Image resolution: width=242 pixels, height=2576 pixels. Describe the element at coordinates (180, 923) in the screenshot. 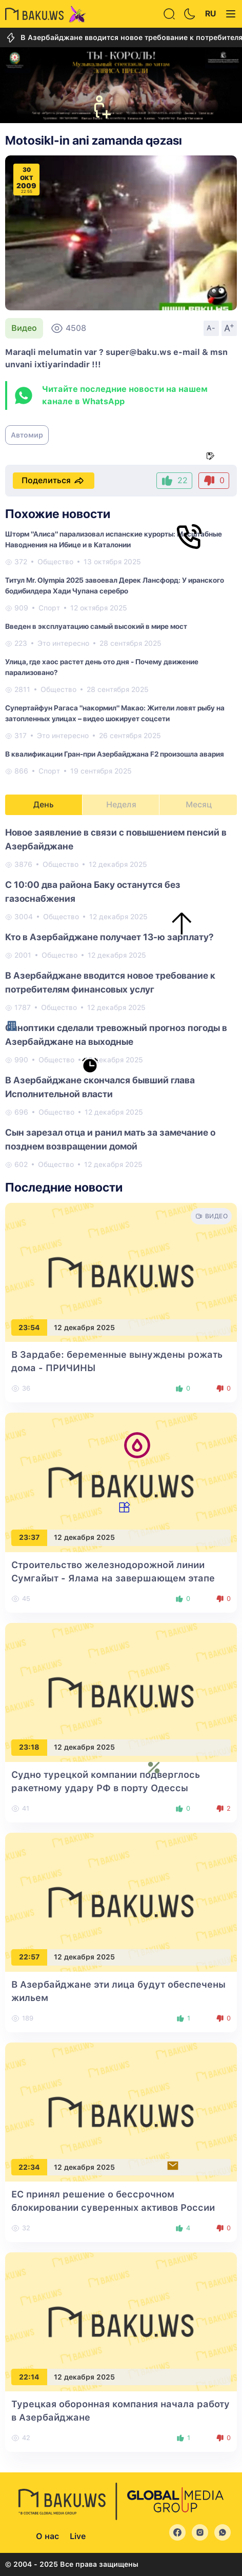

I see `move item up in a list` at that location.